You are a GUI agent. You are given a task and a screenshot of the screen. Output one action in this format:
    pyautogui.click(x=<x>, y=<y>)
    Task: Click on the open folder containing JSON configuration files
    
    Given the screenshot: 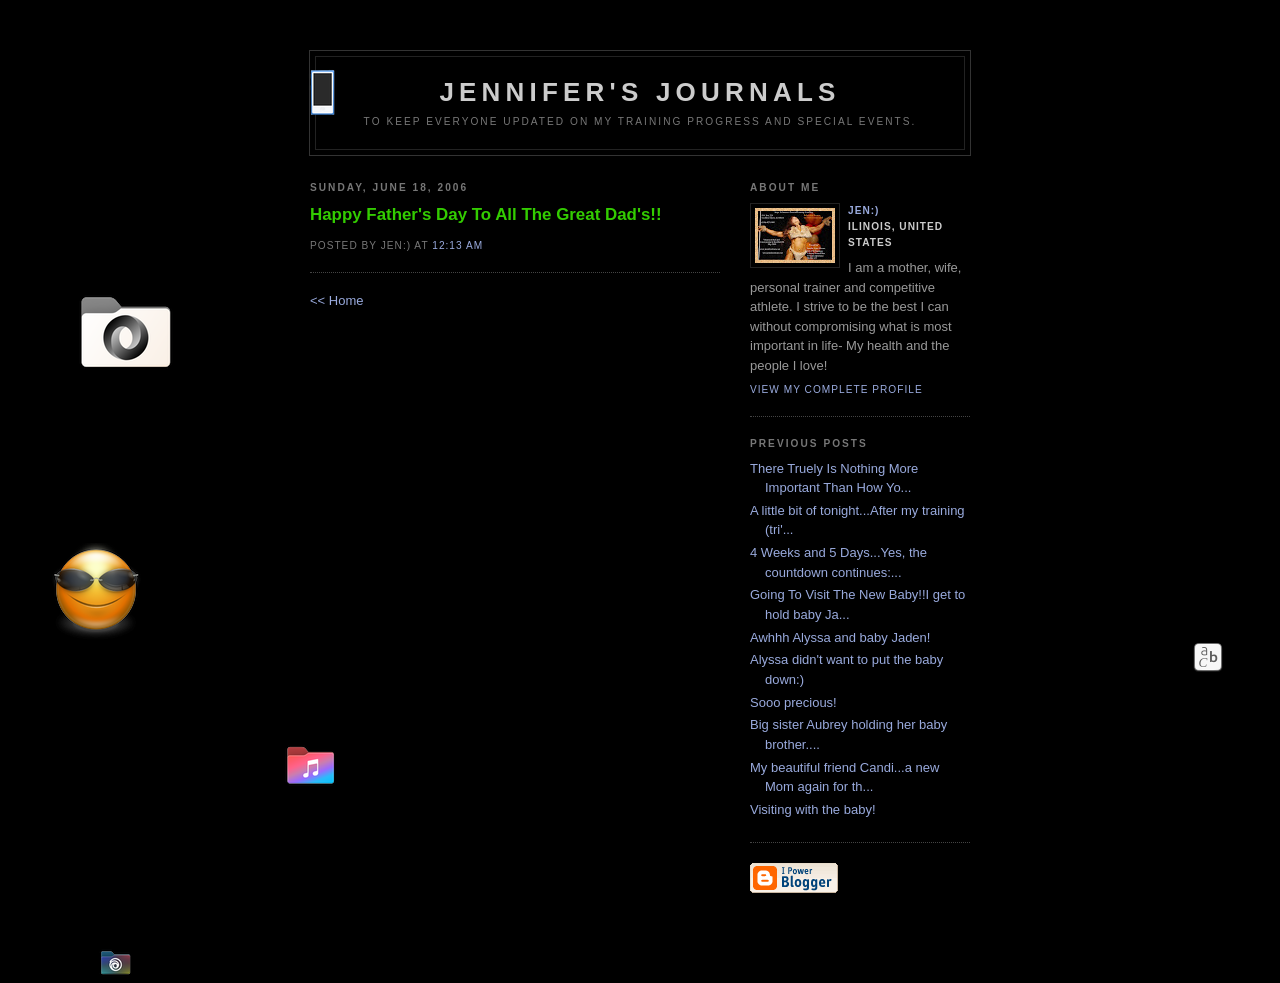 What is the action you would take?
    pyautogui.click(x=125, y=334)
    